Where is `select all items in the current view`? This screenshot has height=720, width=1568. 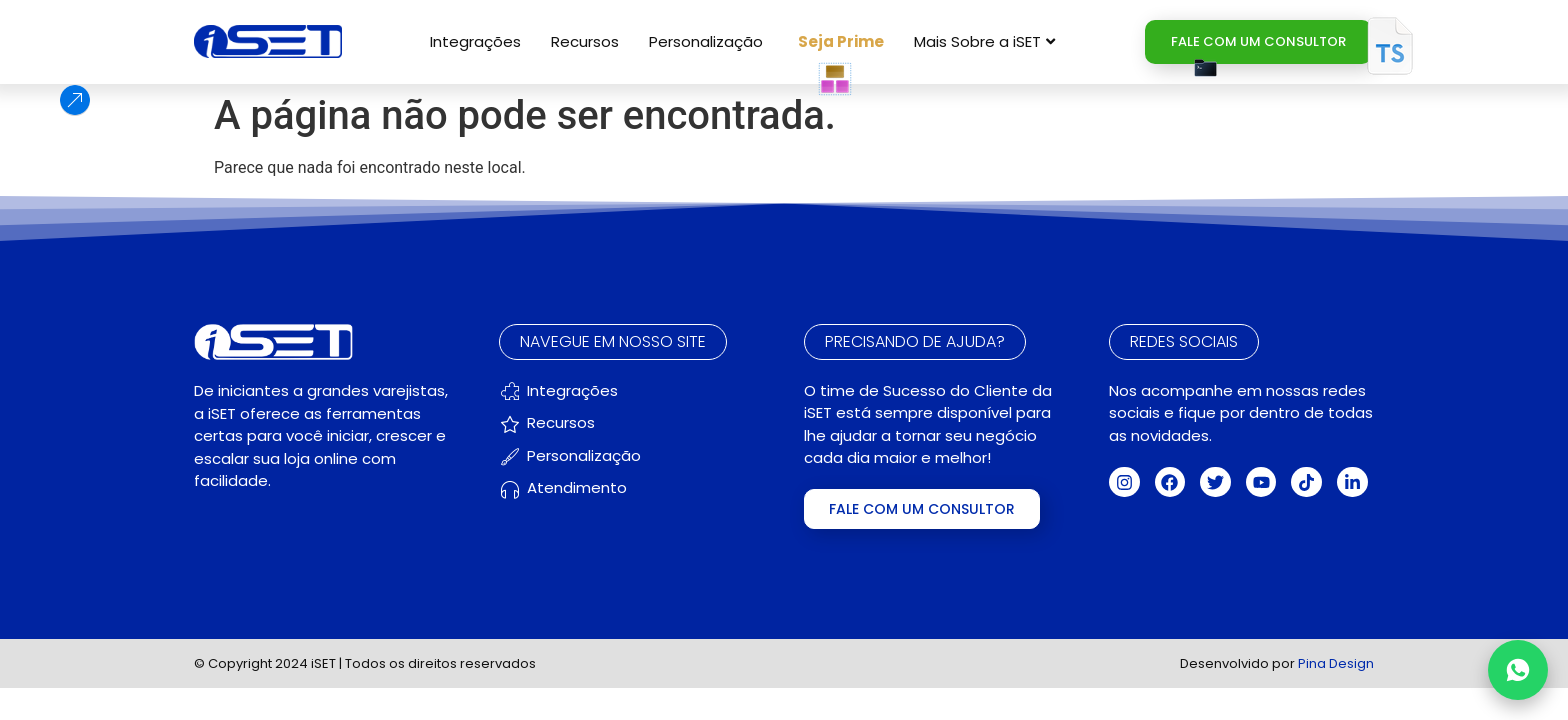 select all items in the current view is located at coordinates (835, 79).